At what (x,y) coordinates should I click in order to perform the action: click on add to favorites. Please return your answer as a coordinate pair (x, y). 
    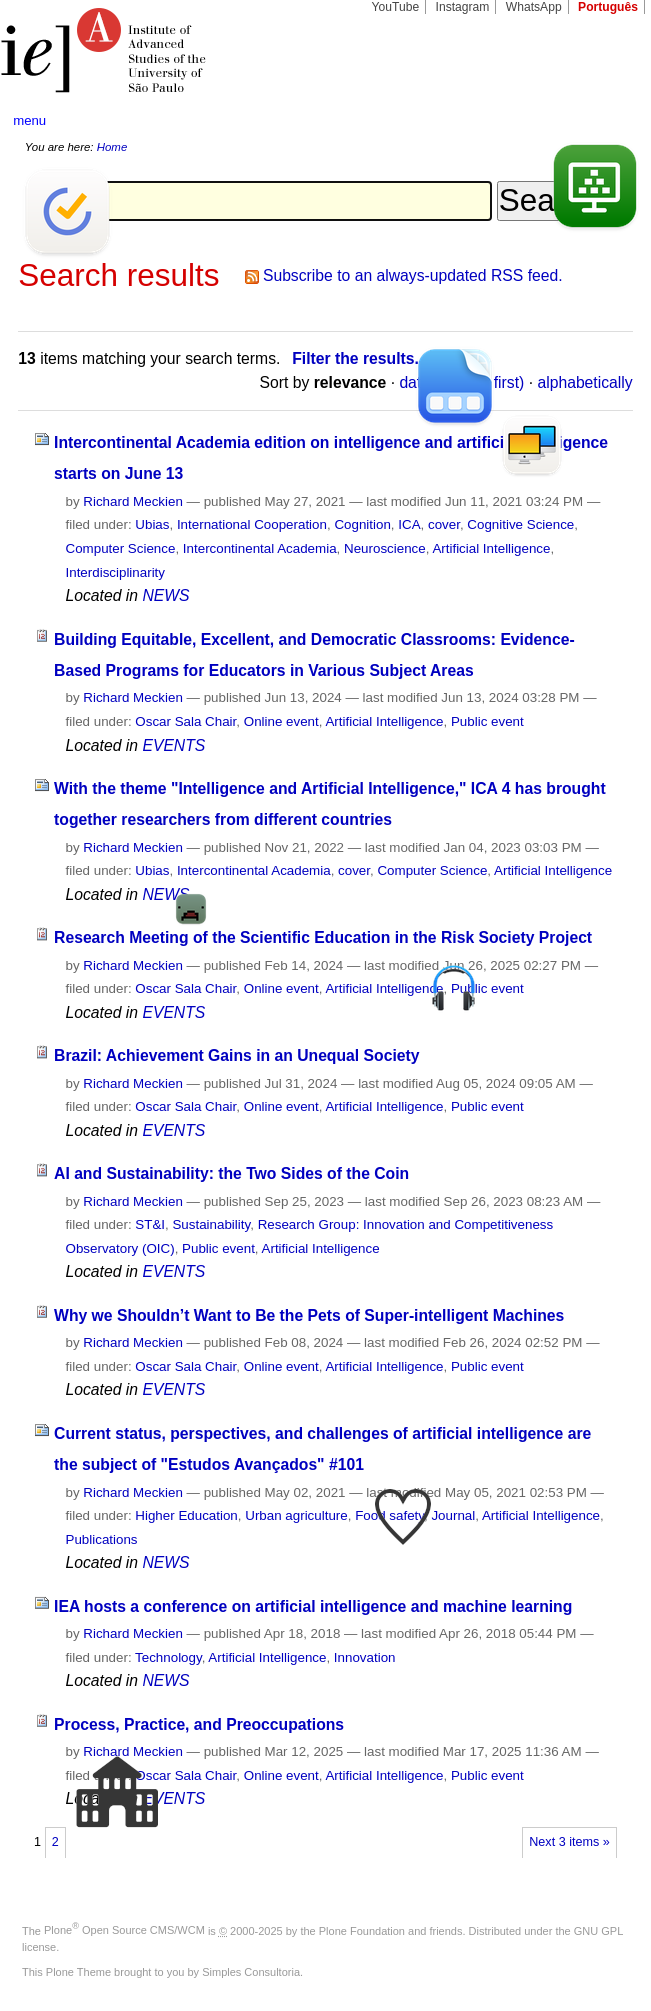
    Looking at the image, I should click on (403, 1517).